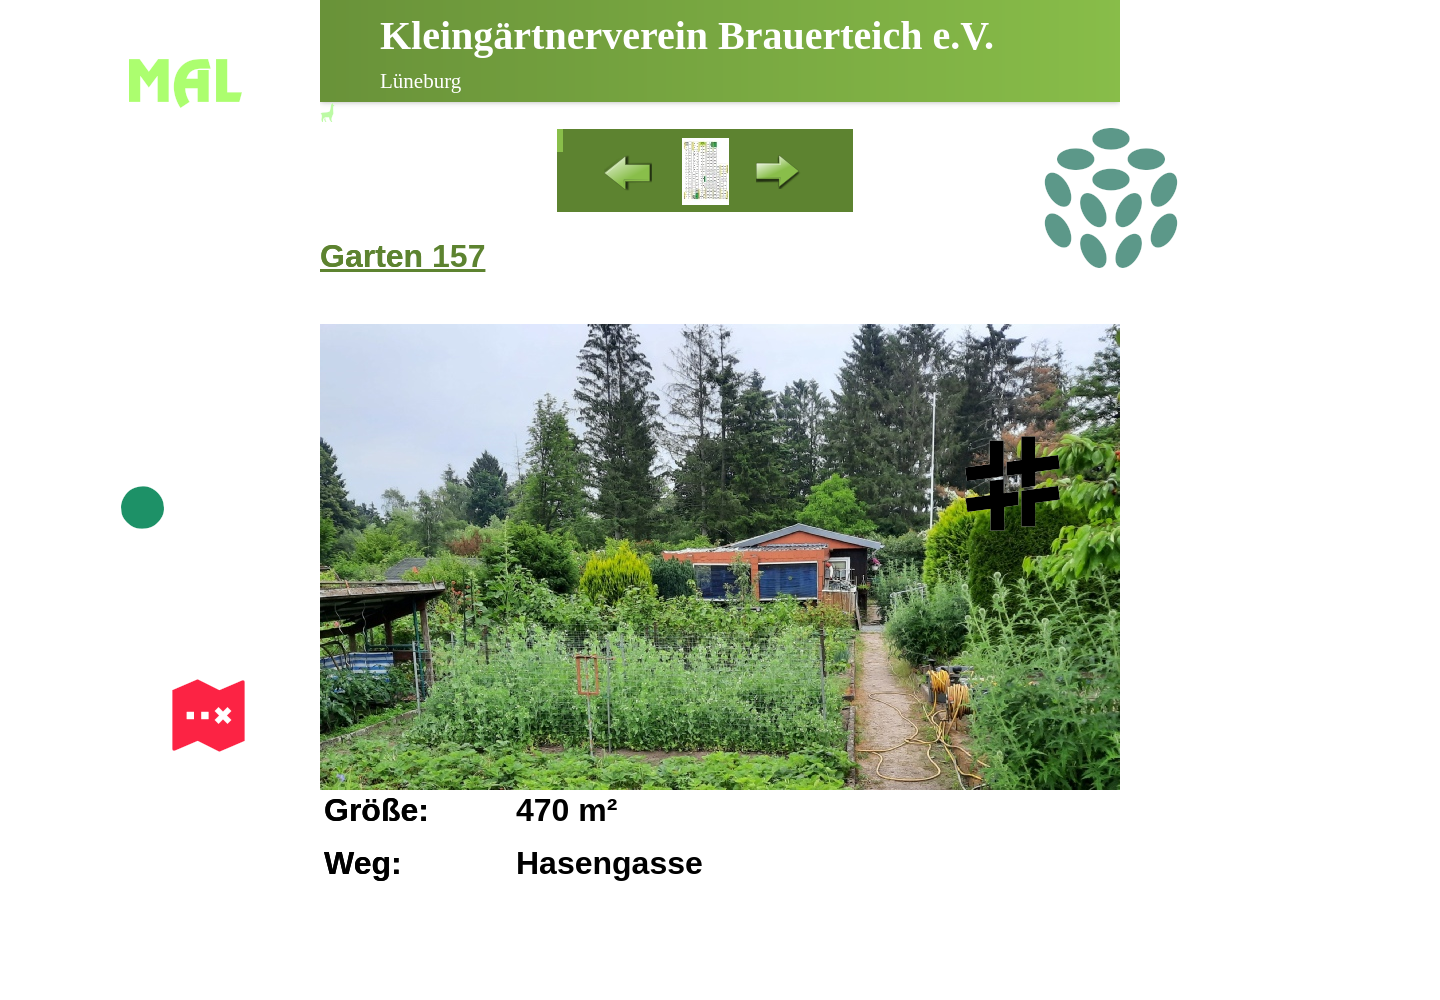  What do you see at coordinates (142, 507) in the screenshot?
I see `open the Headspace meditation app` at bounding box center [142, 507].